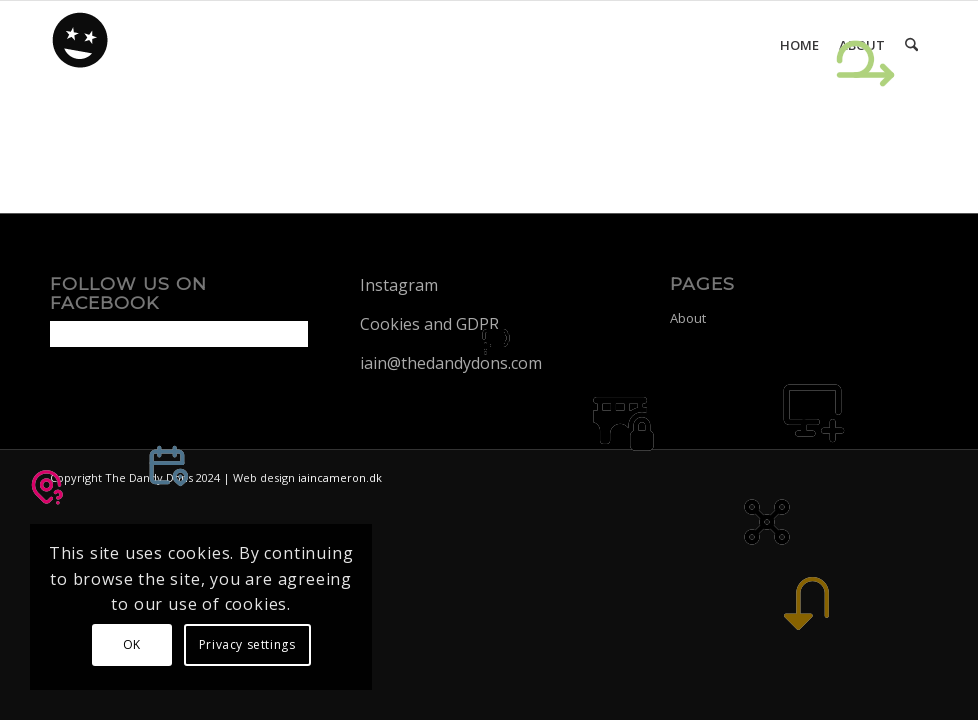  What do you see at coordinates (623, 420) in the screenshot?
I see `indicates a locked or secured bridge crossing` at bounding box center [623, 420].